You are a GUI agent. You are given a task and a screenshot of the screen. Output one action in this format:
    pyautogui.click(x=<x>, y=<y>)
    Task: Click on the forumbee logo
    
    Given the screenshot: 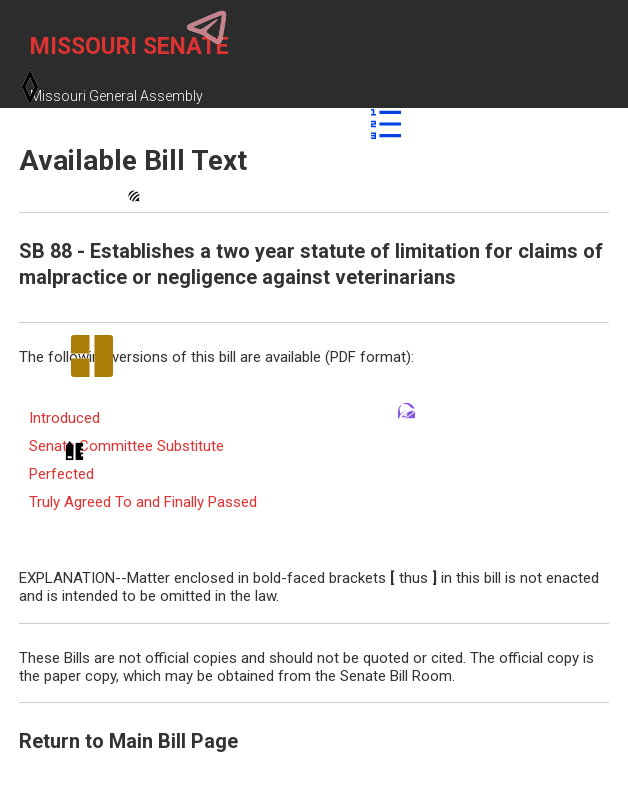 What is the action you would take?
    pyautogui.click(x=134, y=196)
    